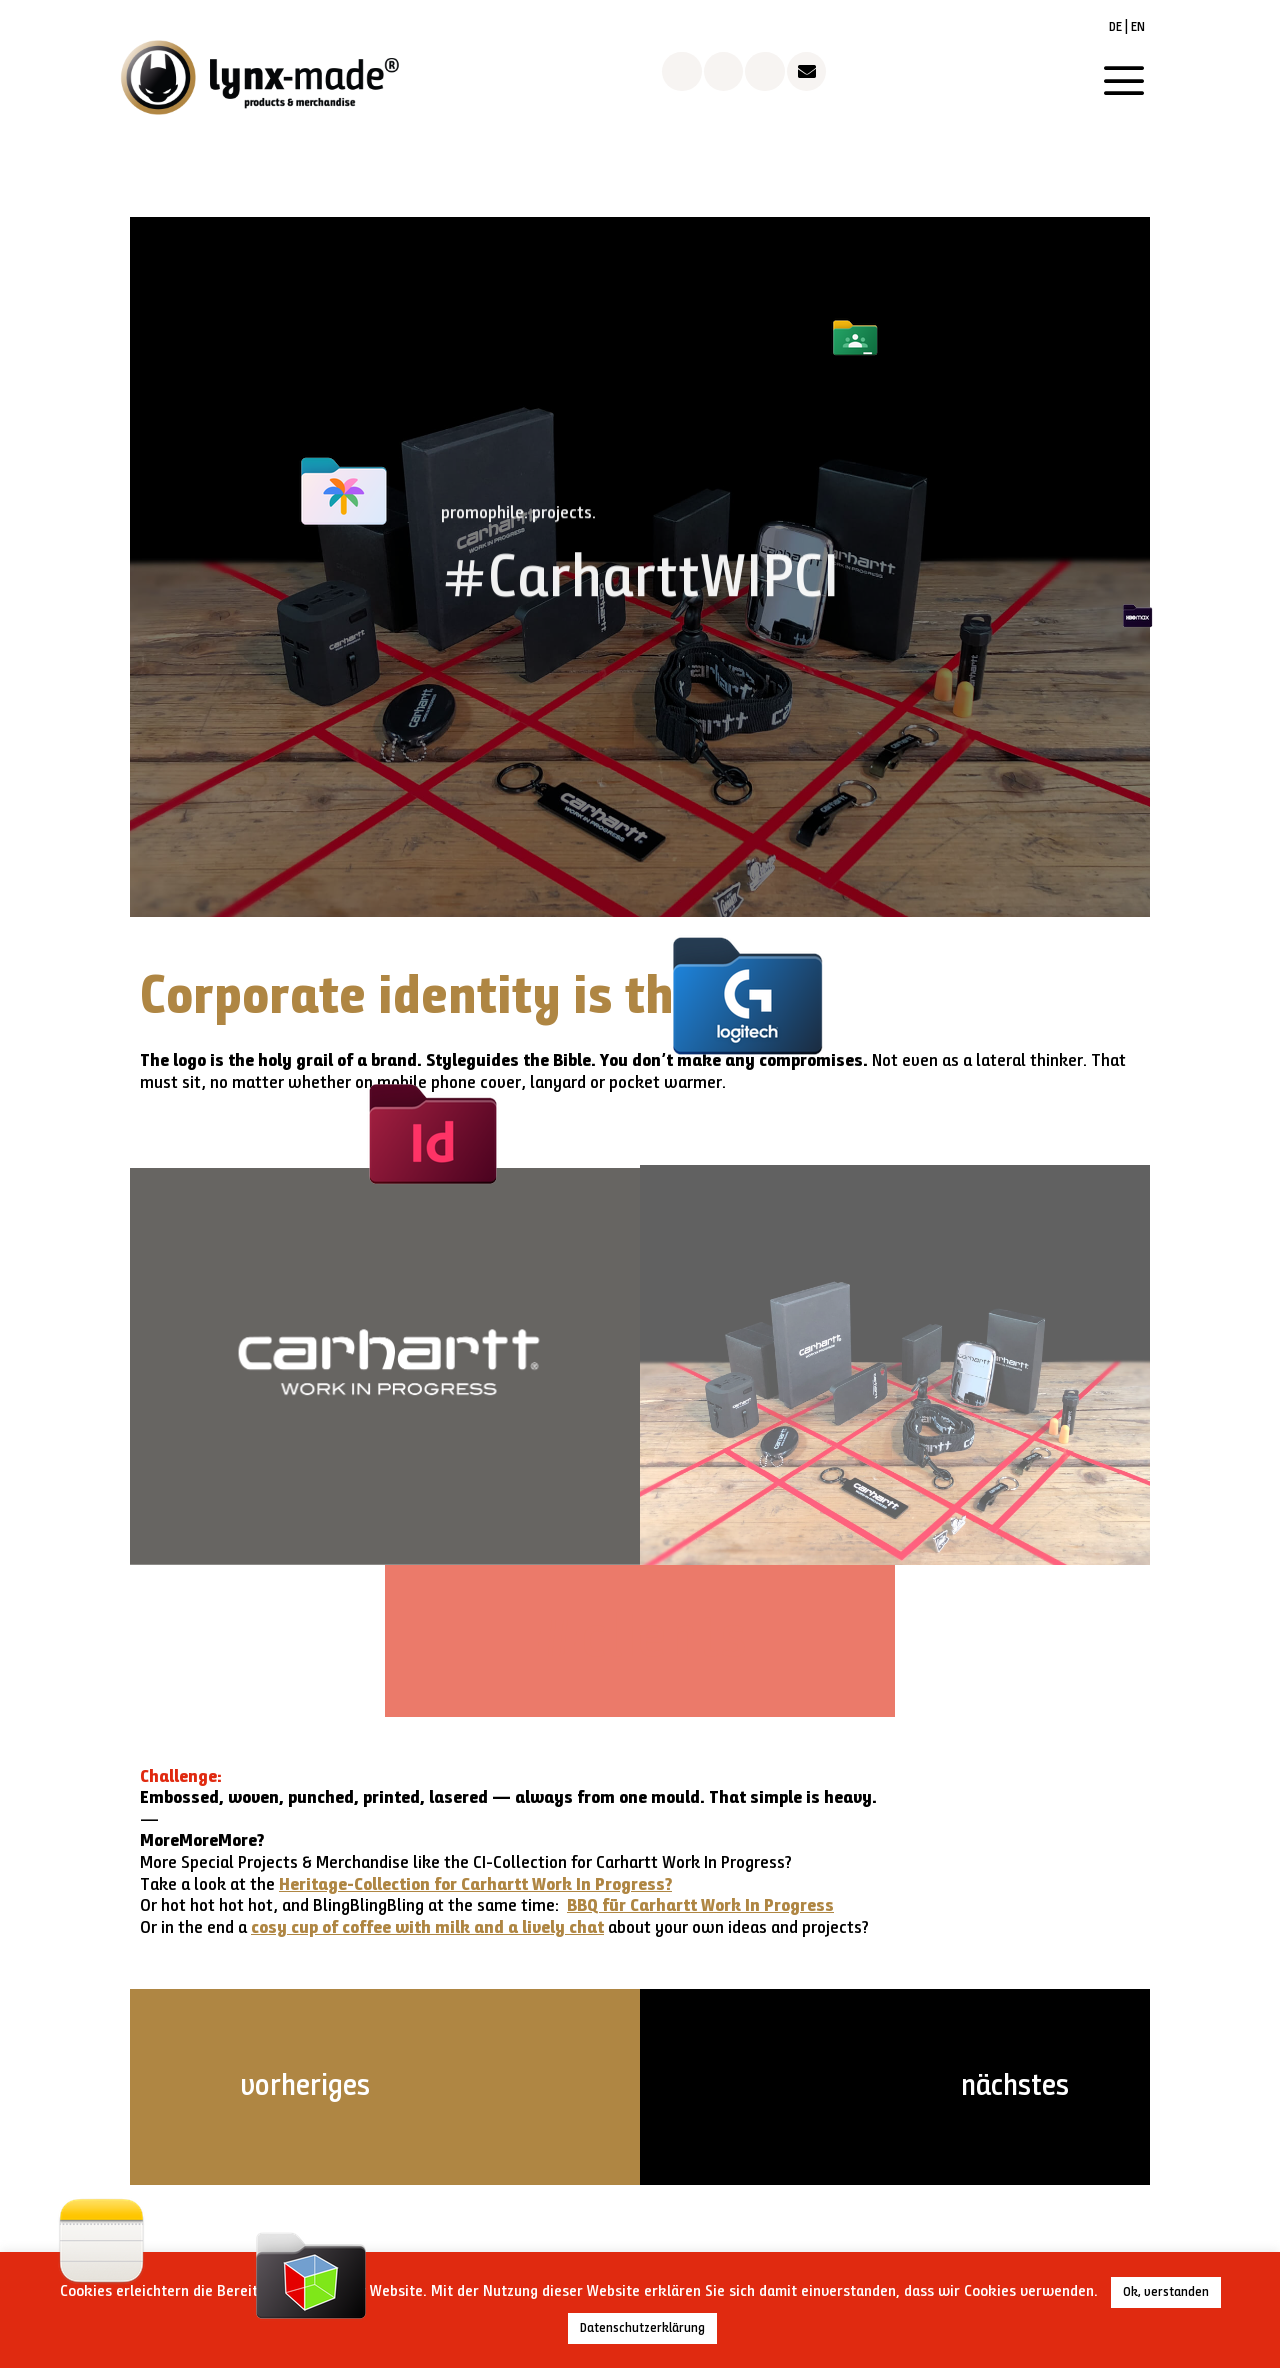 This screenshot has height=2368, width=1280. Describe the element at coordinates (855, 339) in the screenshot. I see `open google classroom files folder` at that location.